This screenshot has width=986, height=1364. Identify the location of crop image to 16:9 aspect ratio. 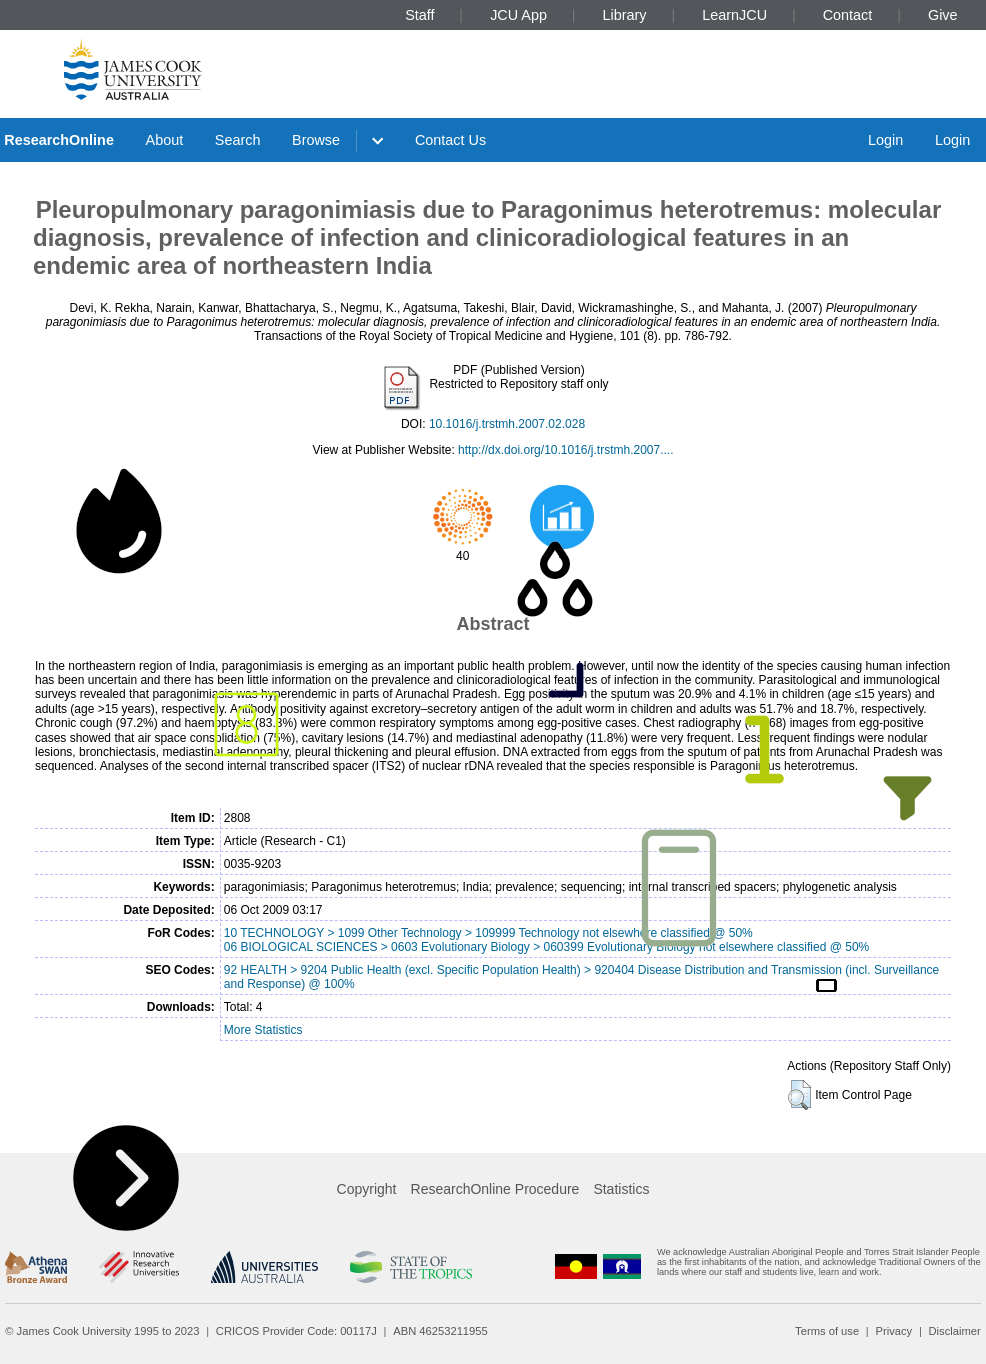
(826, 985).